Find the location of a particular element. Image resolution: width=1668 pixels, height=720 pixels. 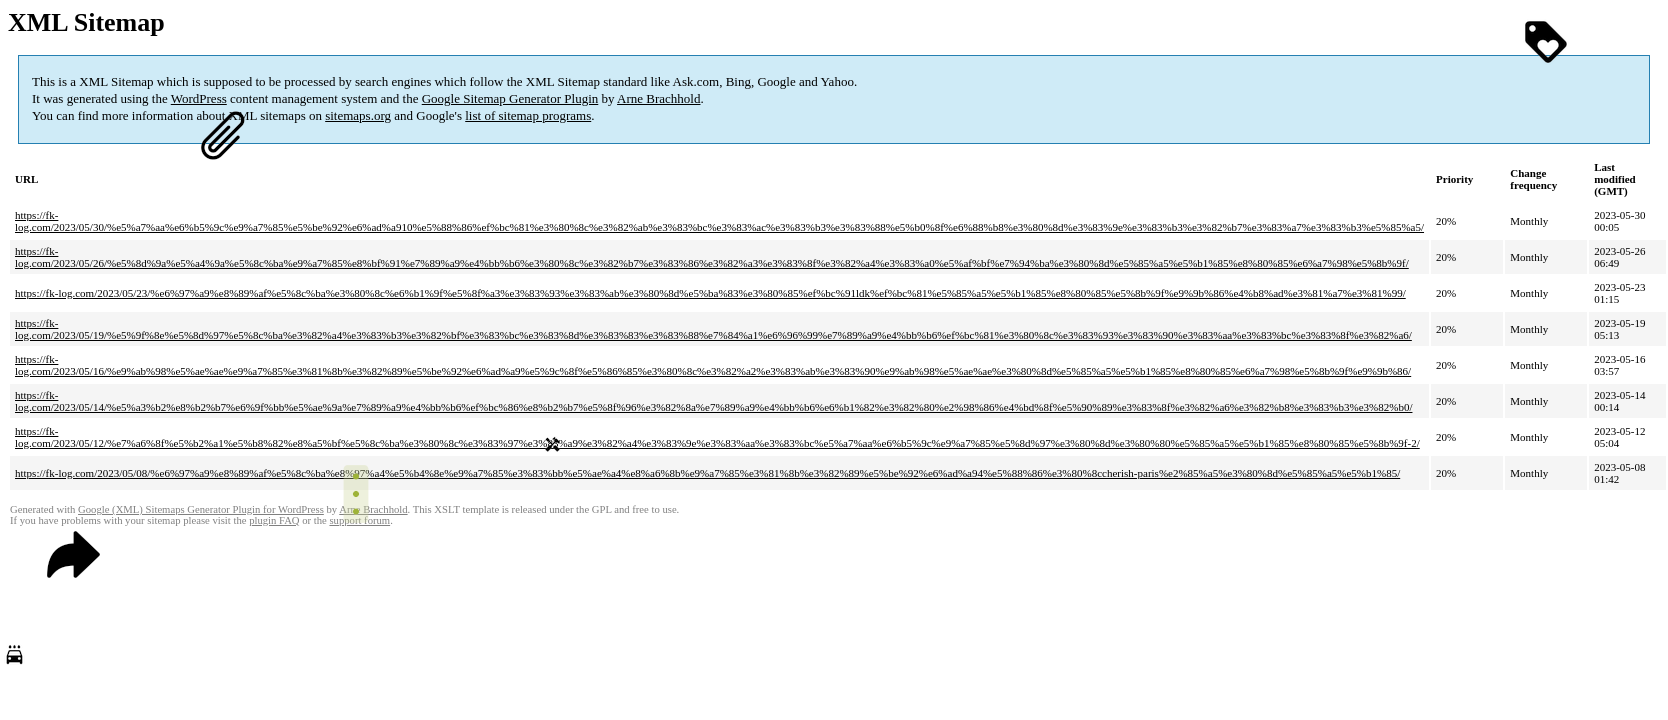

attach a file to your message is located at coordinates (223, 135).